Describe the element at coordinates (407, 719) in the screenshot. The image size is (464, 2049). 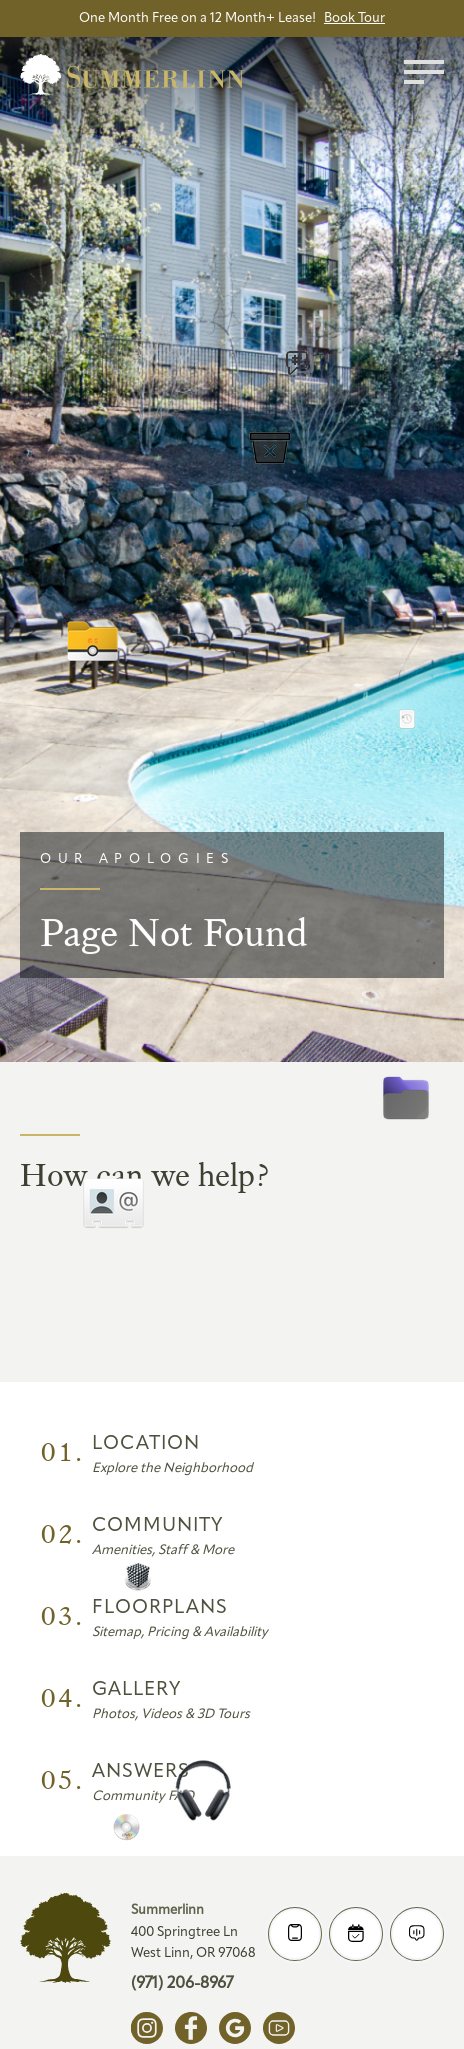
I see `a file backup or version history document` at that location.